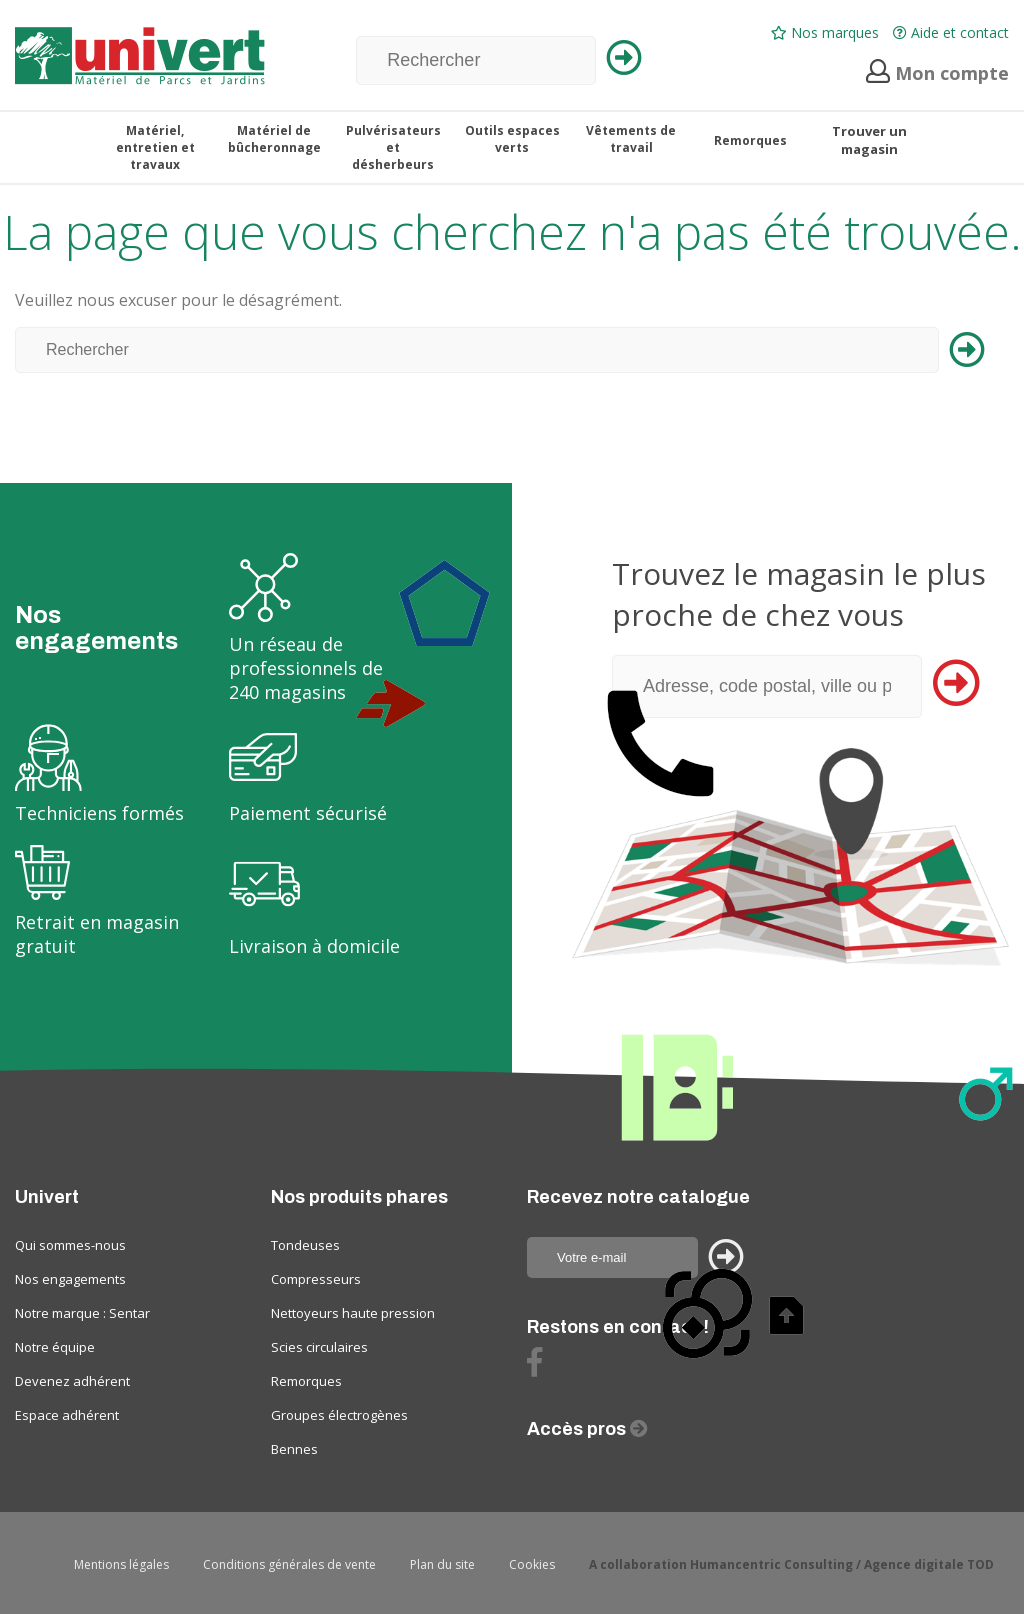  I want to click on swap or exchange tokens/cryptocurrency, so click(707, 1313).